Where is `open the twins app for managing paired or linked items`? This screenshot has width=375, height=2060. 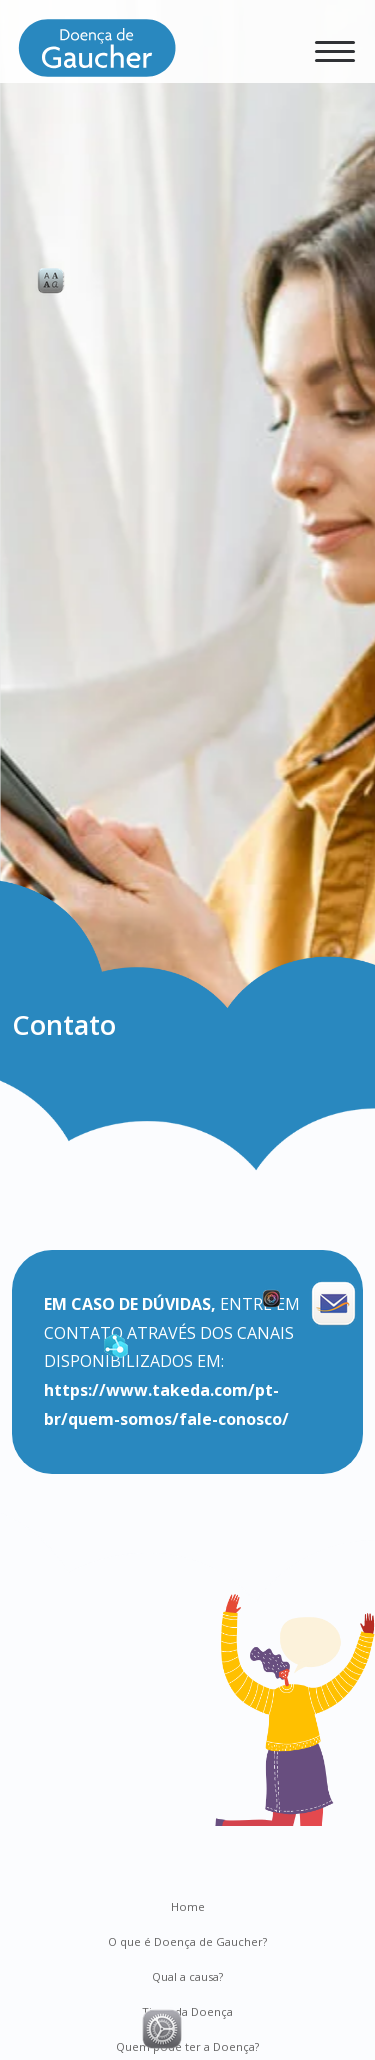
open the twins app for managing paired or linked items is located at coordinates (116, 1346).